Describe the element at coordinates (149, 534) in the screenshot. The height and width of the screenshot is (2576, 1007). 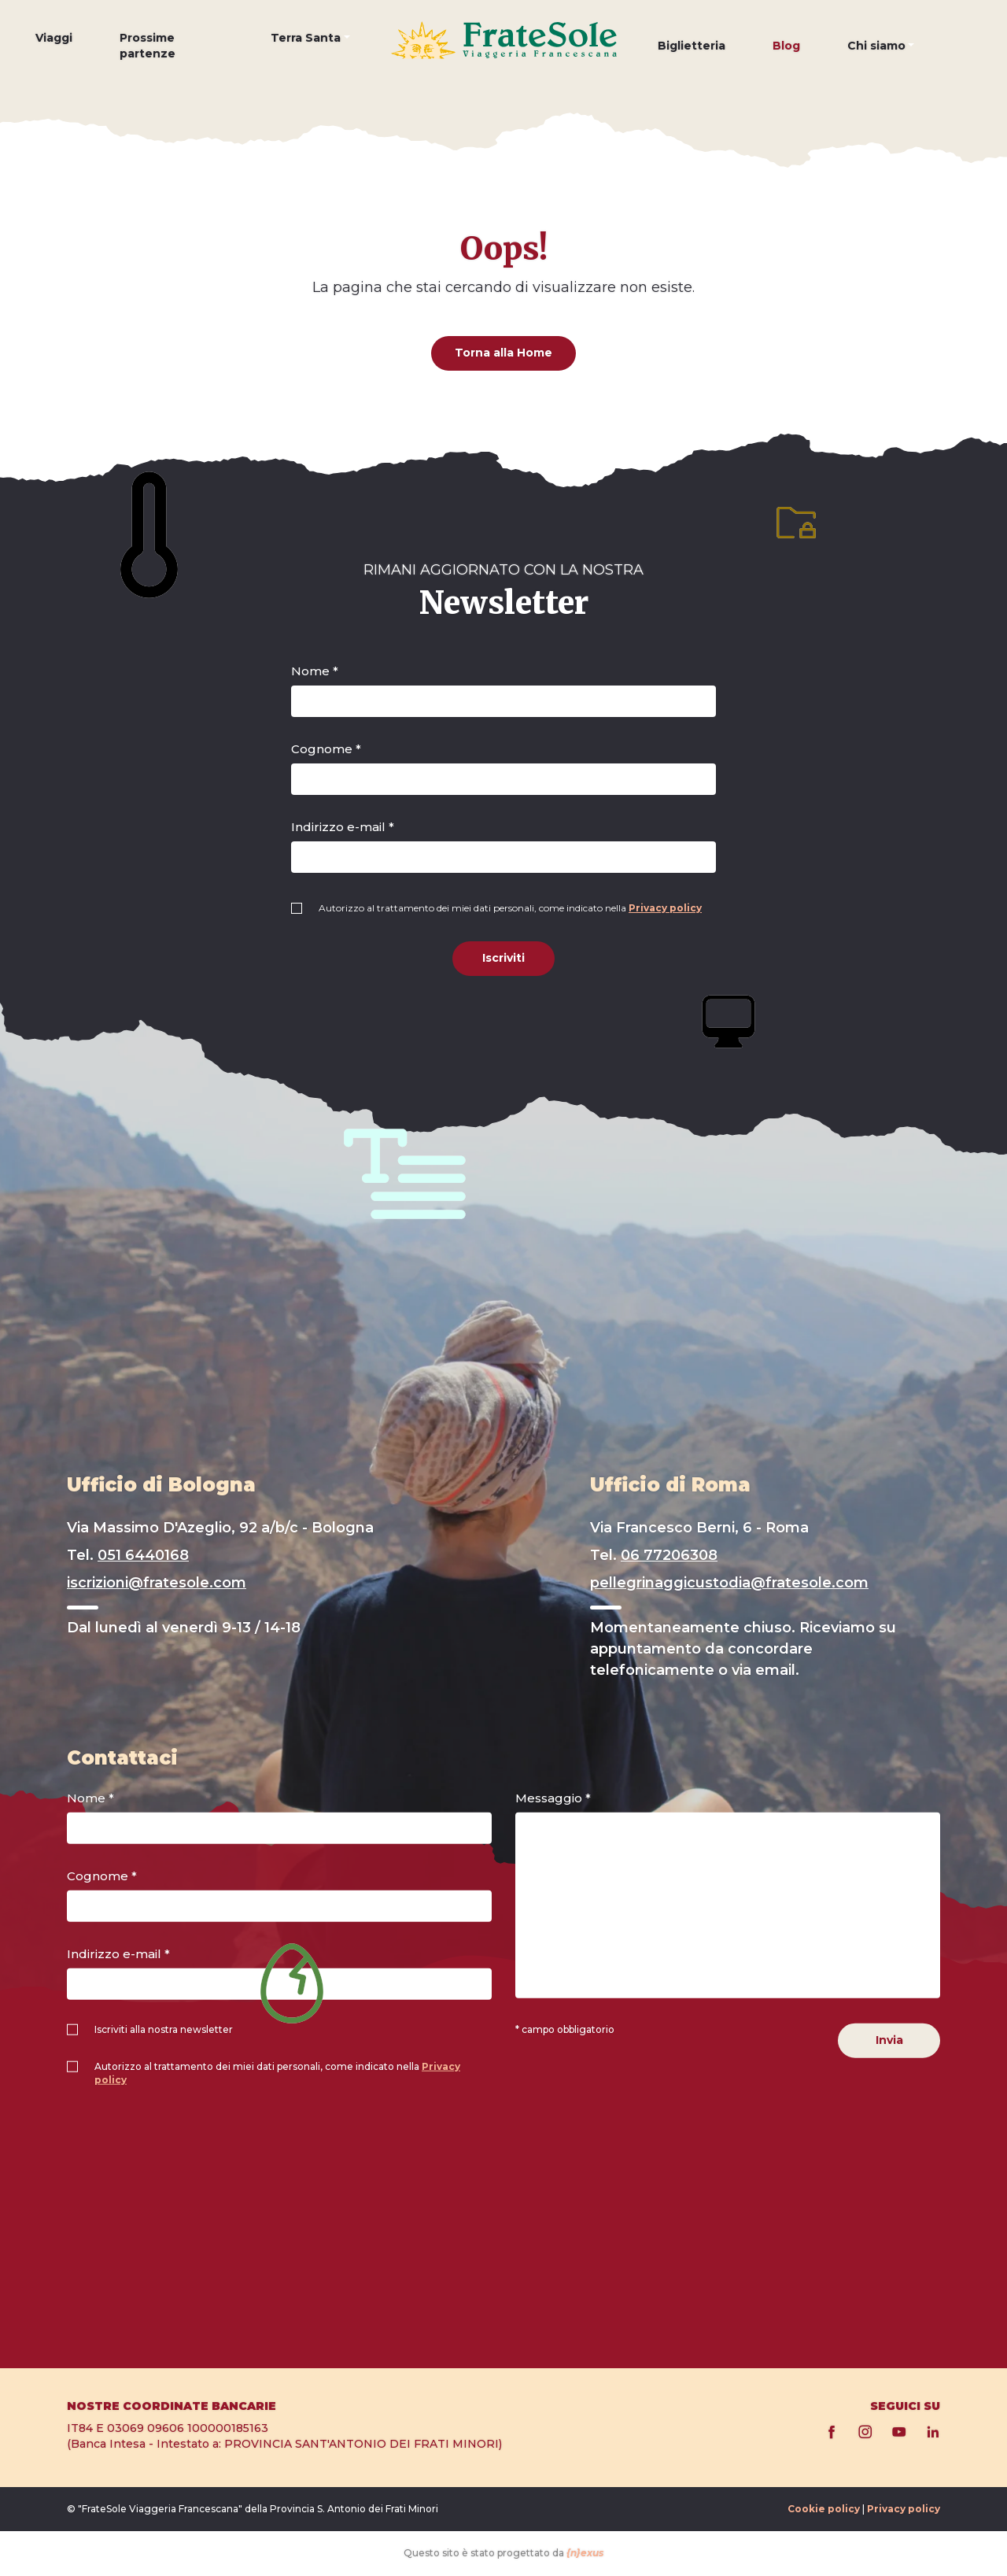
I see `view current temperature reading` at that location.